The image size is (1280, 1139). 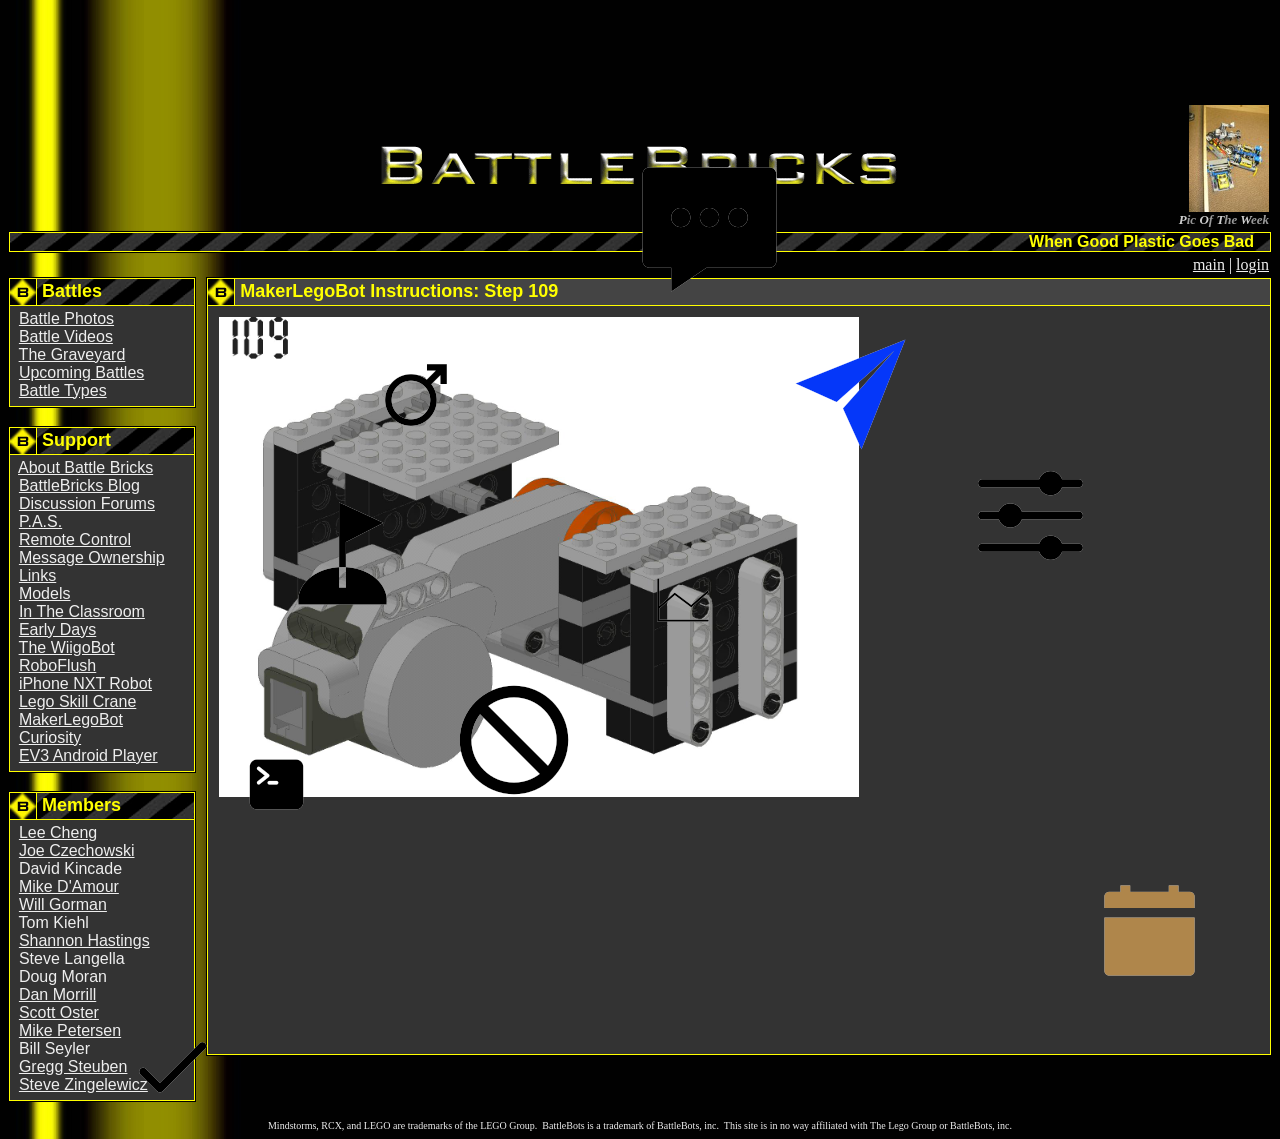 What do you see at coordinates (342, 553) in the screenshot?
I see `view golf course or club information` at bounding box center [342, 553].